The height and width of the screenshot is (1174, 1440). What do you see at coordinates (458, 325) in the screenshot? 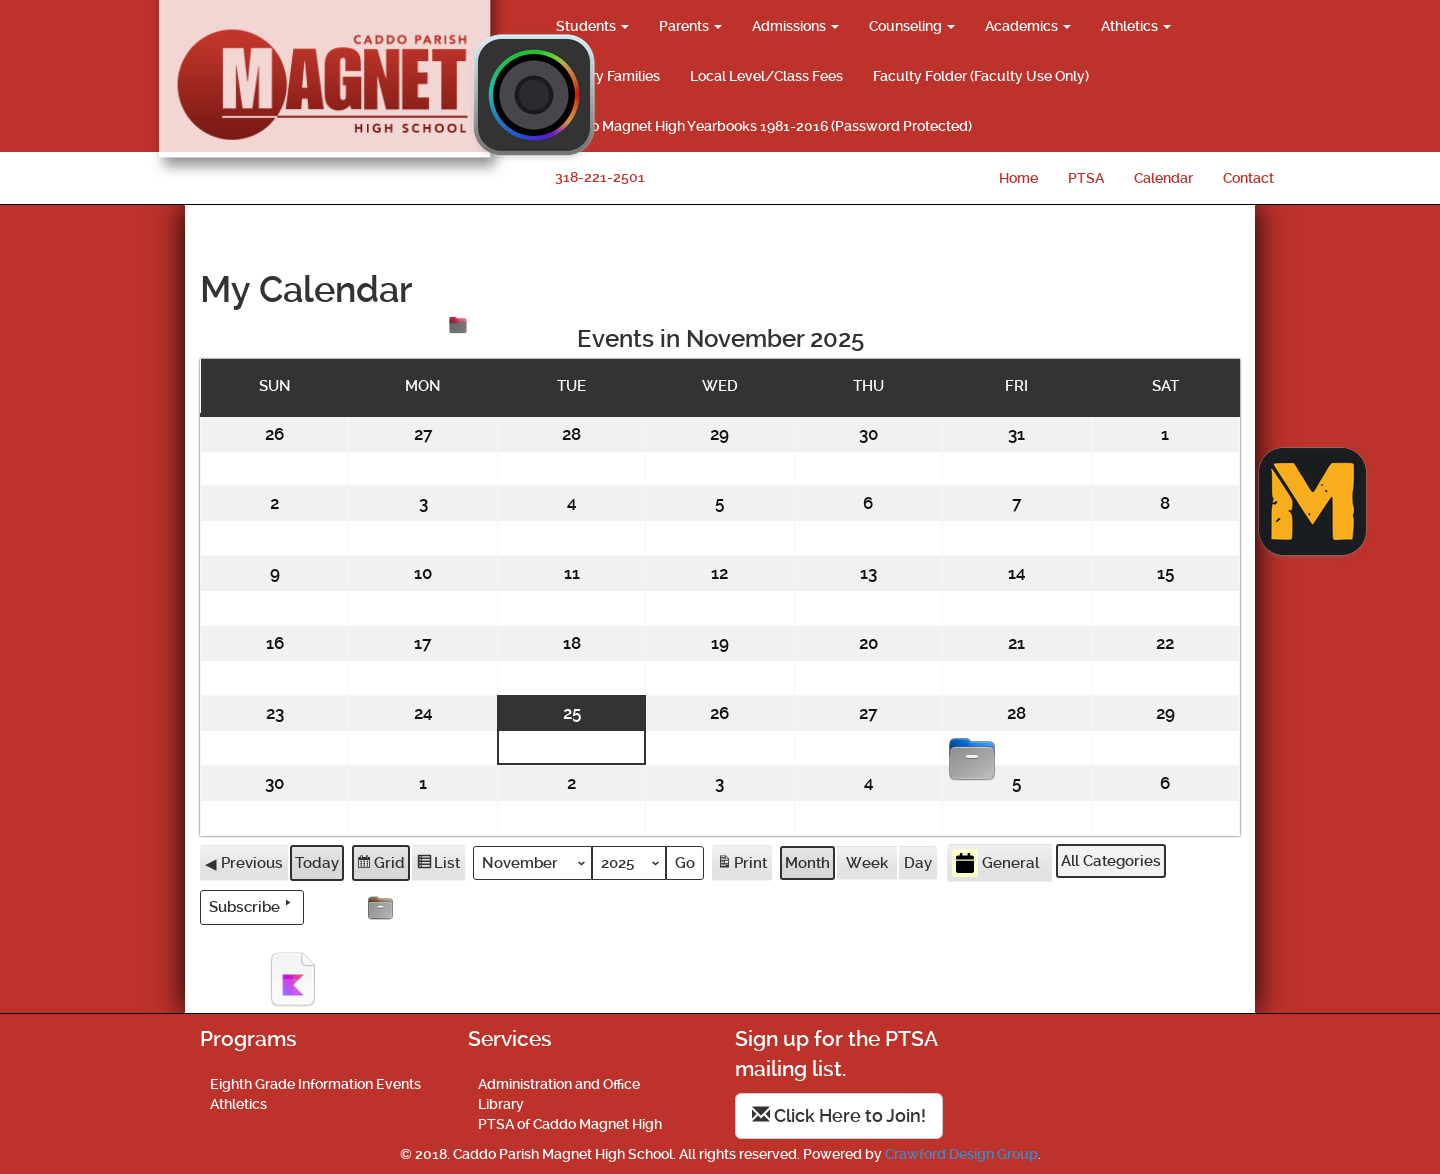
I see `an open folder in the file system` at bounding box center [458, 325].